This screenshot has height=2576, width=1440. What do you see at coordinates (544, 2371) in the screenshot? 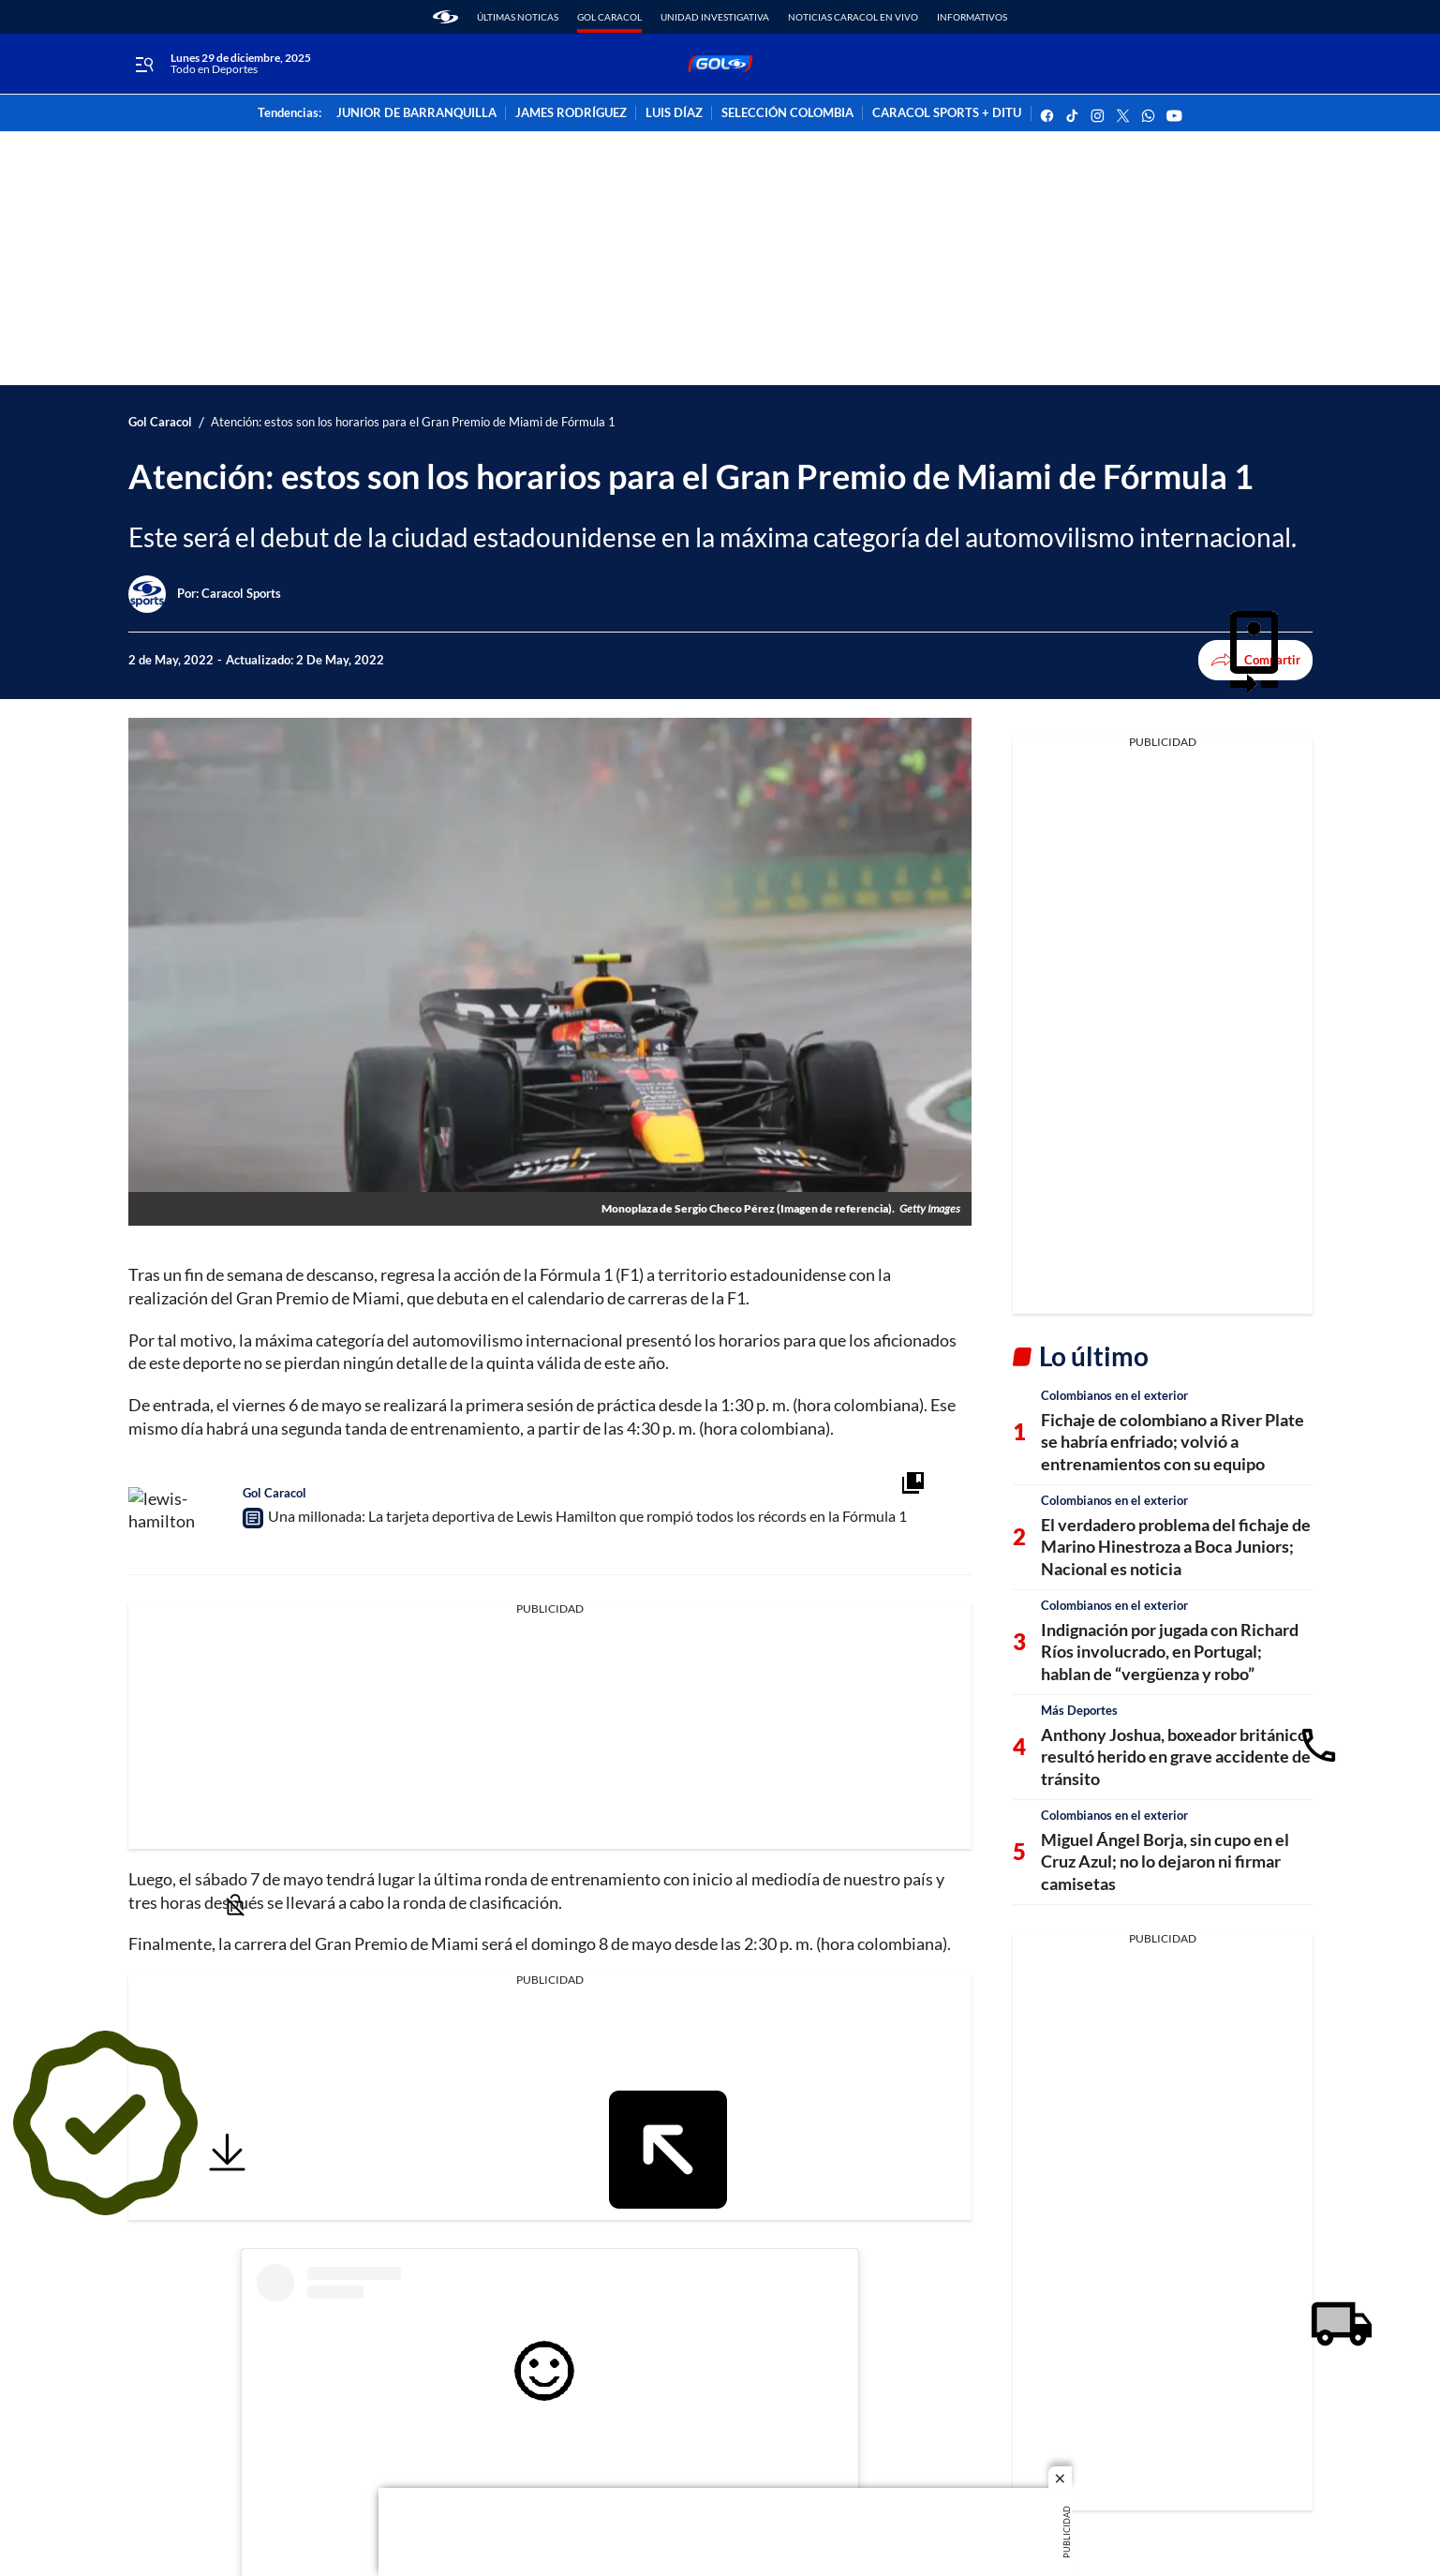
I see `add a reaction or emoji to a message` at bounding box center [544, 2371].